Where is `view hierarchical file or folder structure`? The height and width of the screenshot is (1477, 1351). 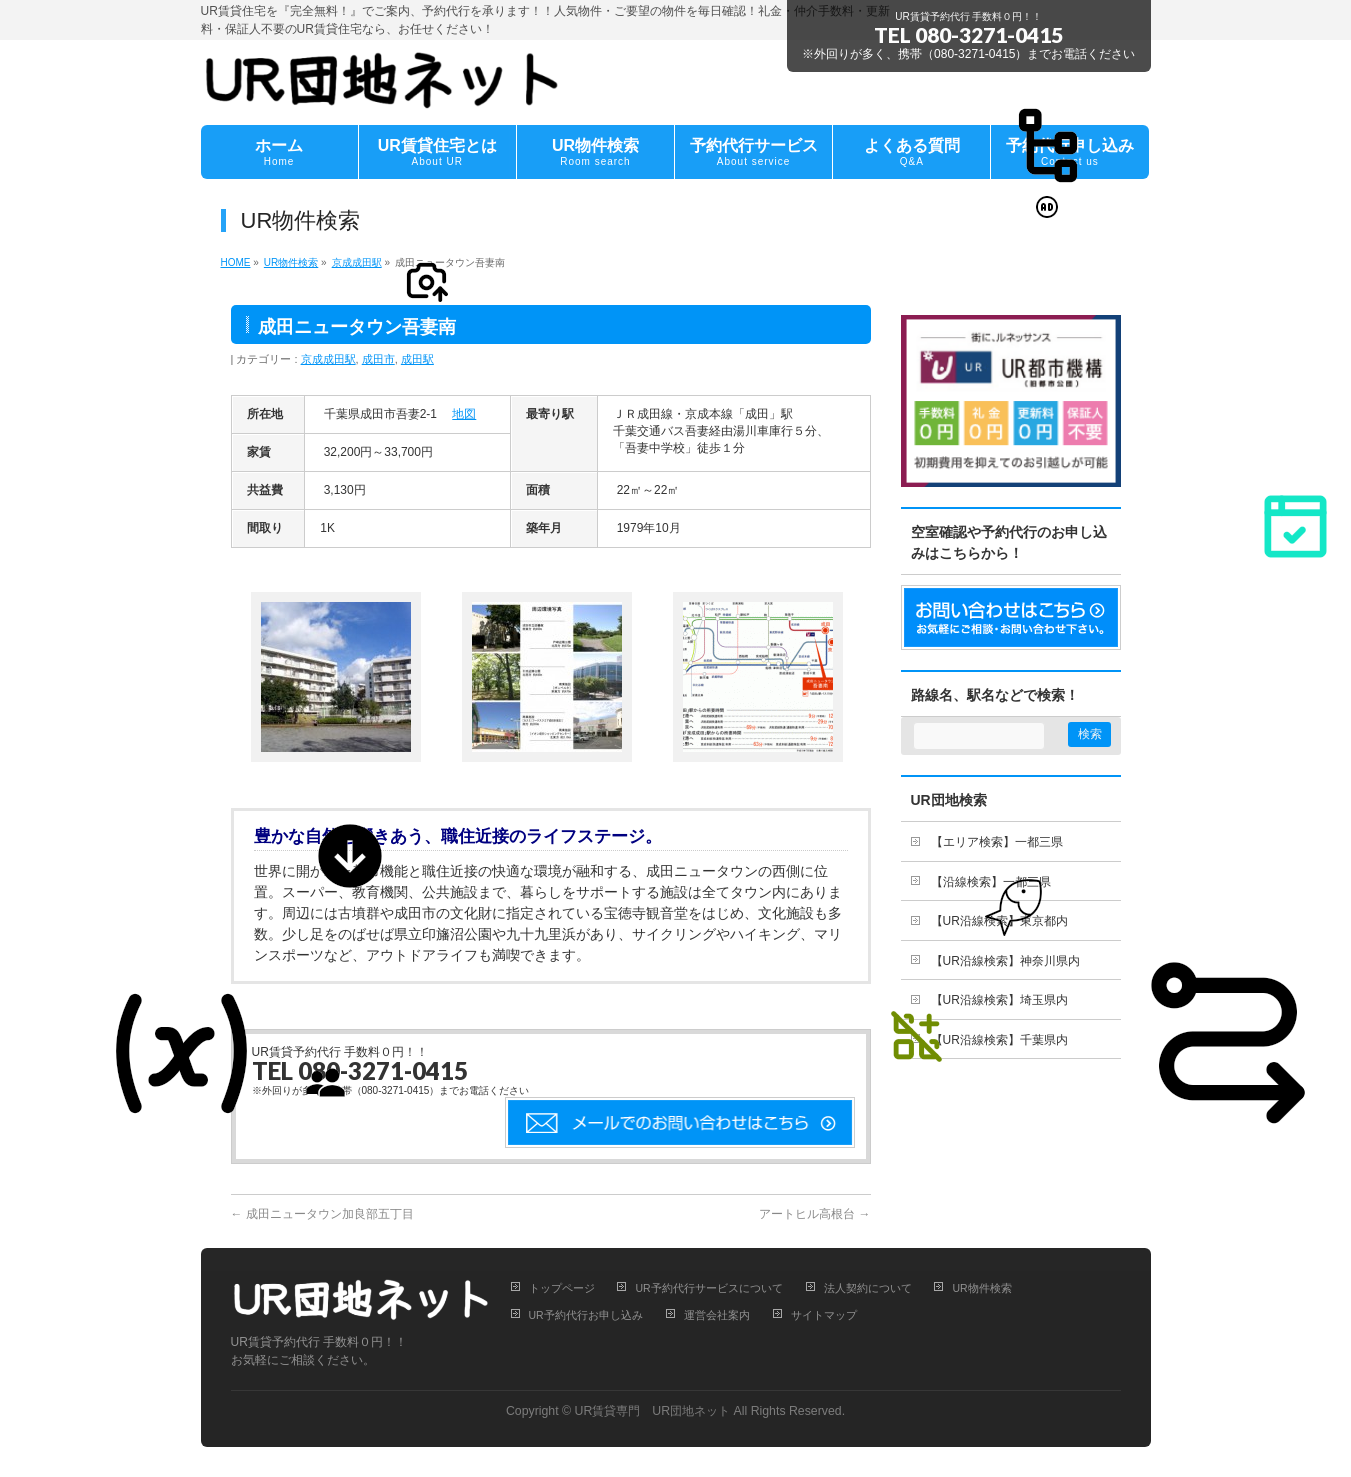 view hierarchical file or folder structure is located at coordinates (1045, 145).